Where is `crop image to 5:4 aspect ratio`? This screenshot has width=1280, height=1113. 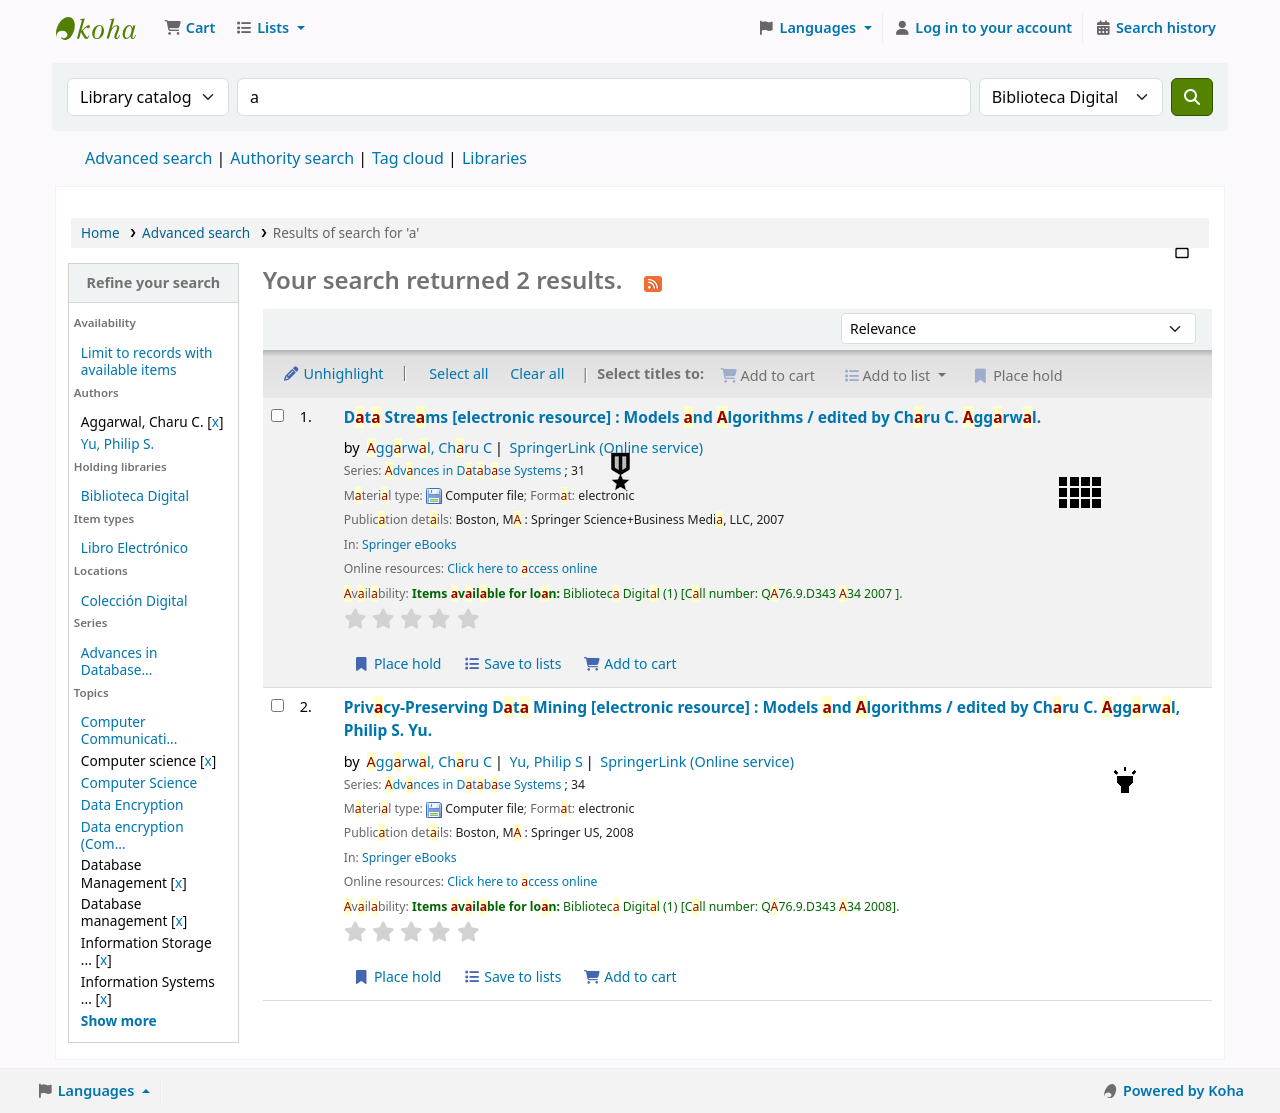 crop image to 5:4 aspect ratio is located at coordinates (1182, 253).